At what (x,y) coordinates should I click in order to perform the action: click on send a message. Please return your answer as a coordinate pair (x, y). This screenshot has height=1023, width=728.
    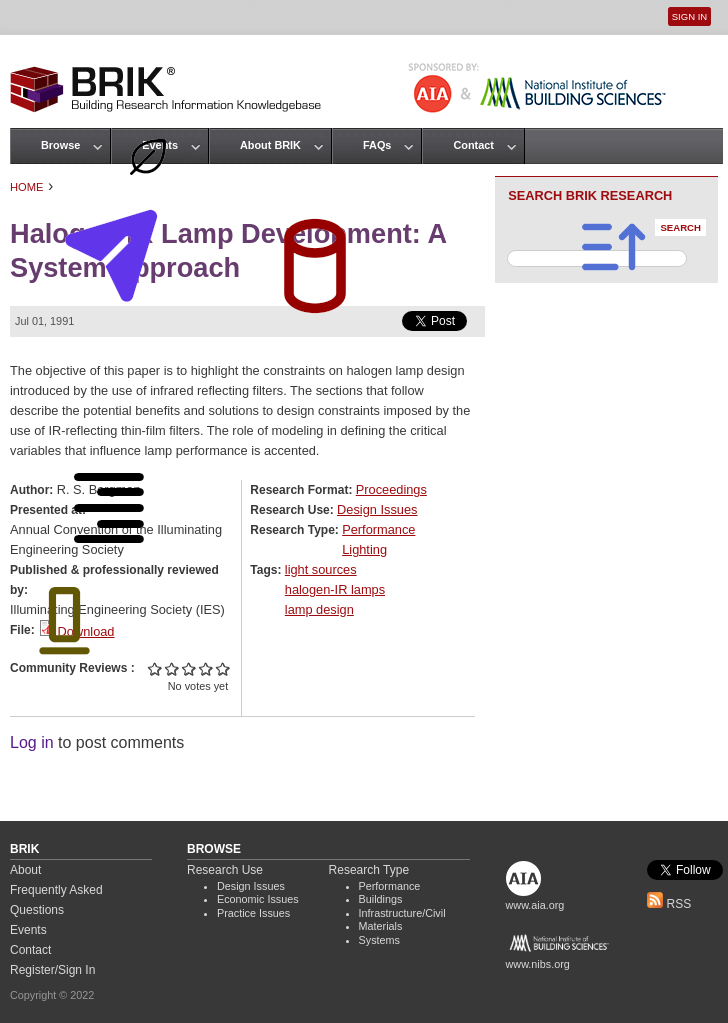
    Looking at the image, I should click on (114, 252).